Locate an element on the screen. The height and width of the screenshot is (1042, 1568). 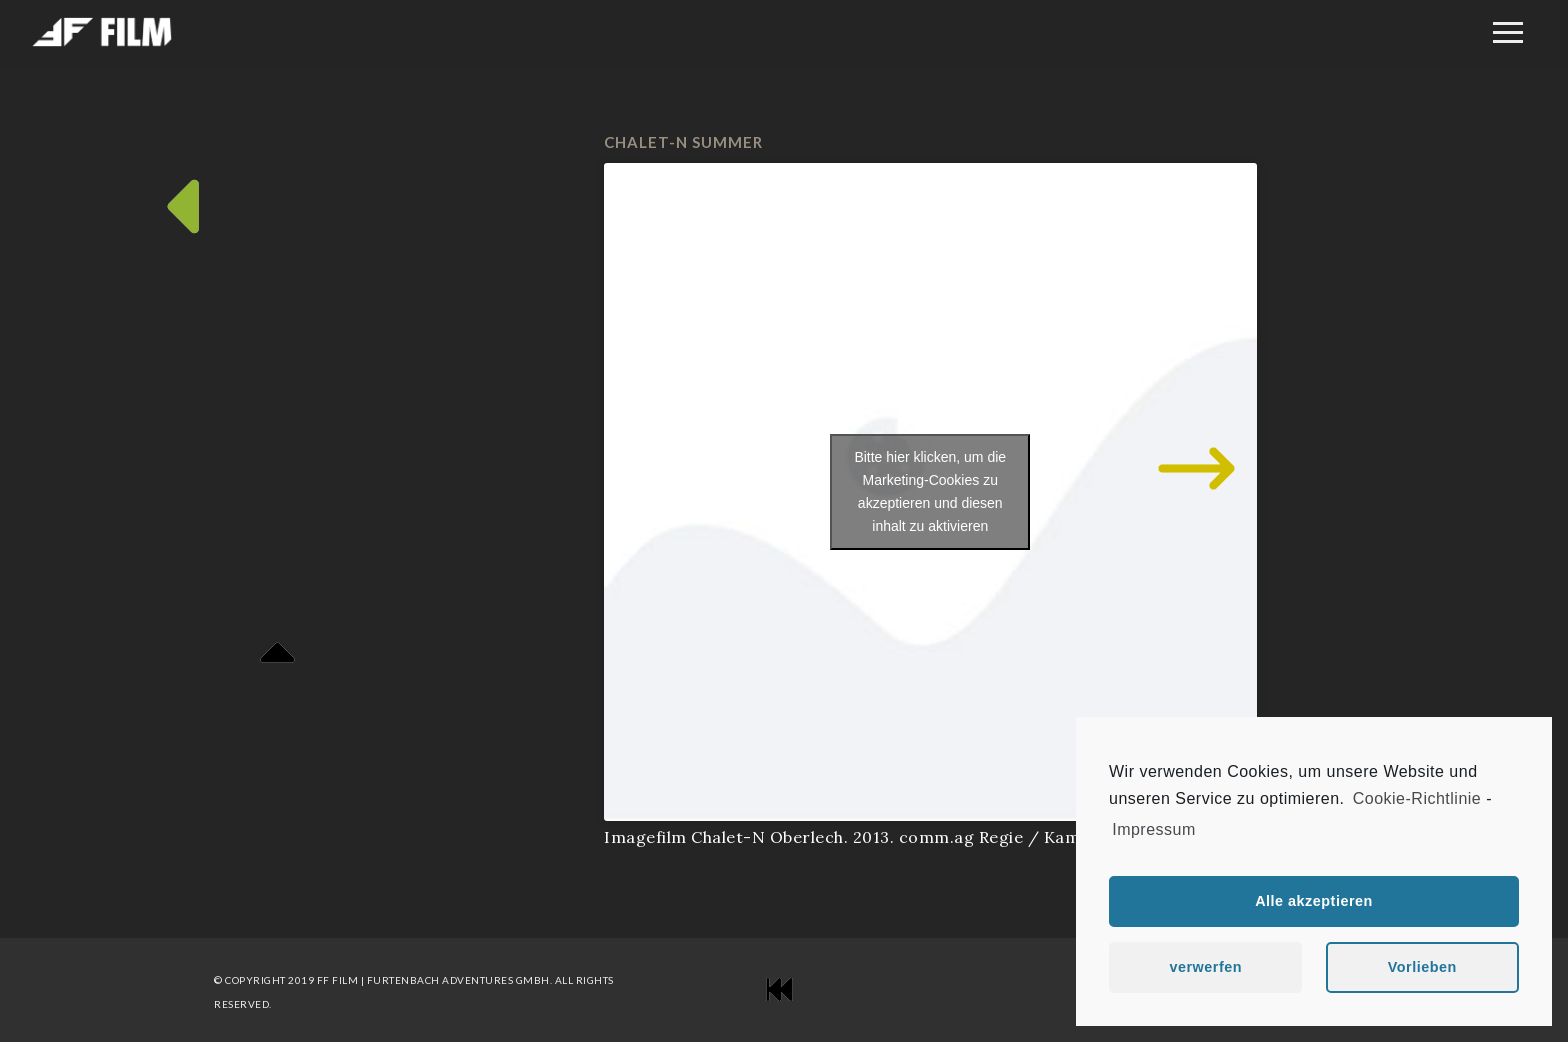
skip to previous track is located at coordinates (779, 989).